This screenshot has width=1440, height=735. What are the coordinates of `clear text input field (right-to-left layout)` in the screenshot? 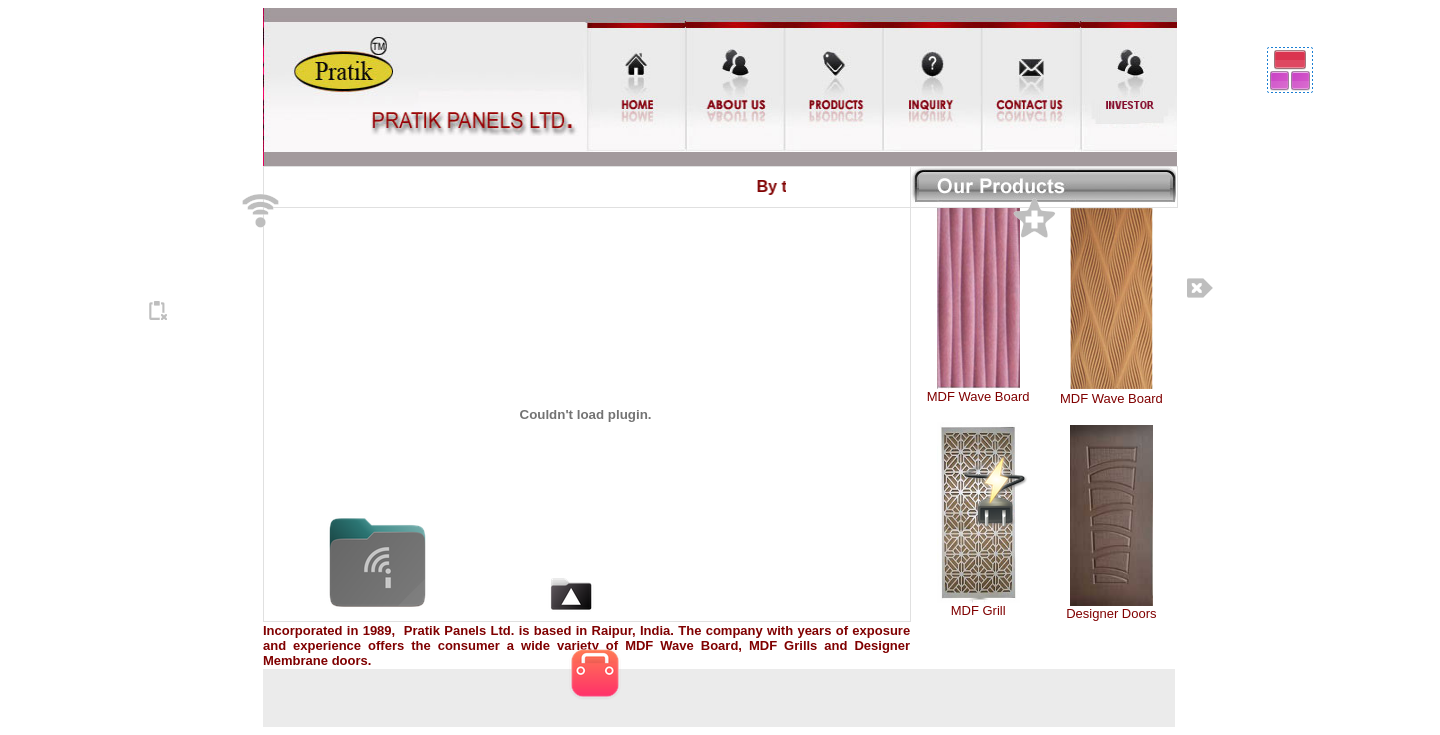 It's located at (1200, 288).